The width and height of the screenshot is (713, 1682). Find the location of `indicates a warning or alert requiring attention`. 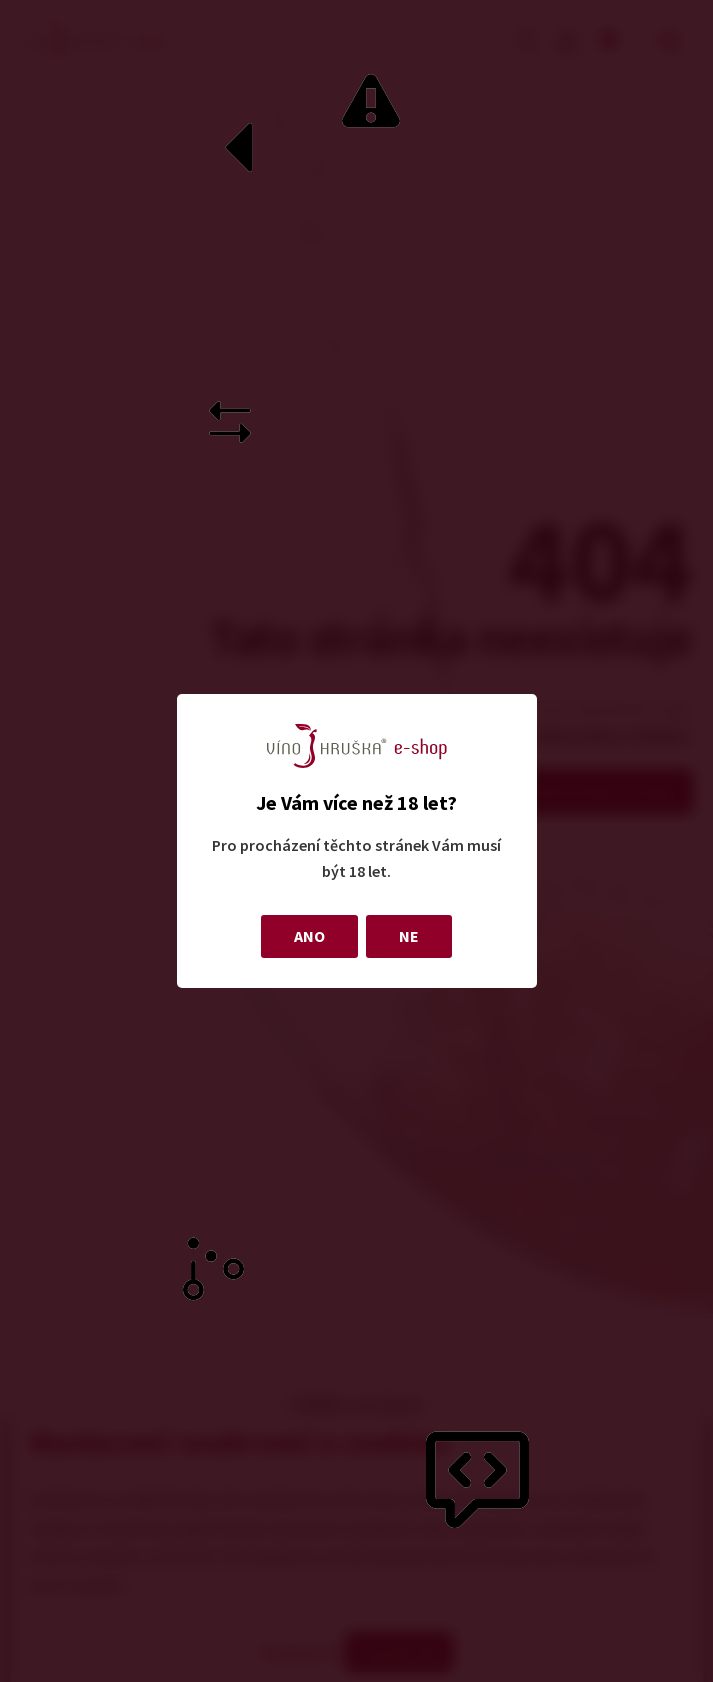

indicates a warning or alert requiring attention is located at coordinates (371, 103).